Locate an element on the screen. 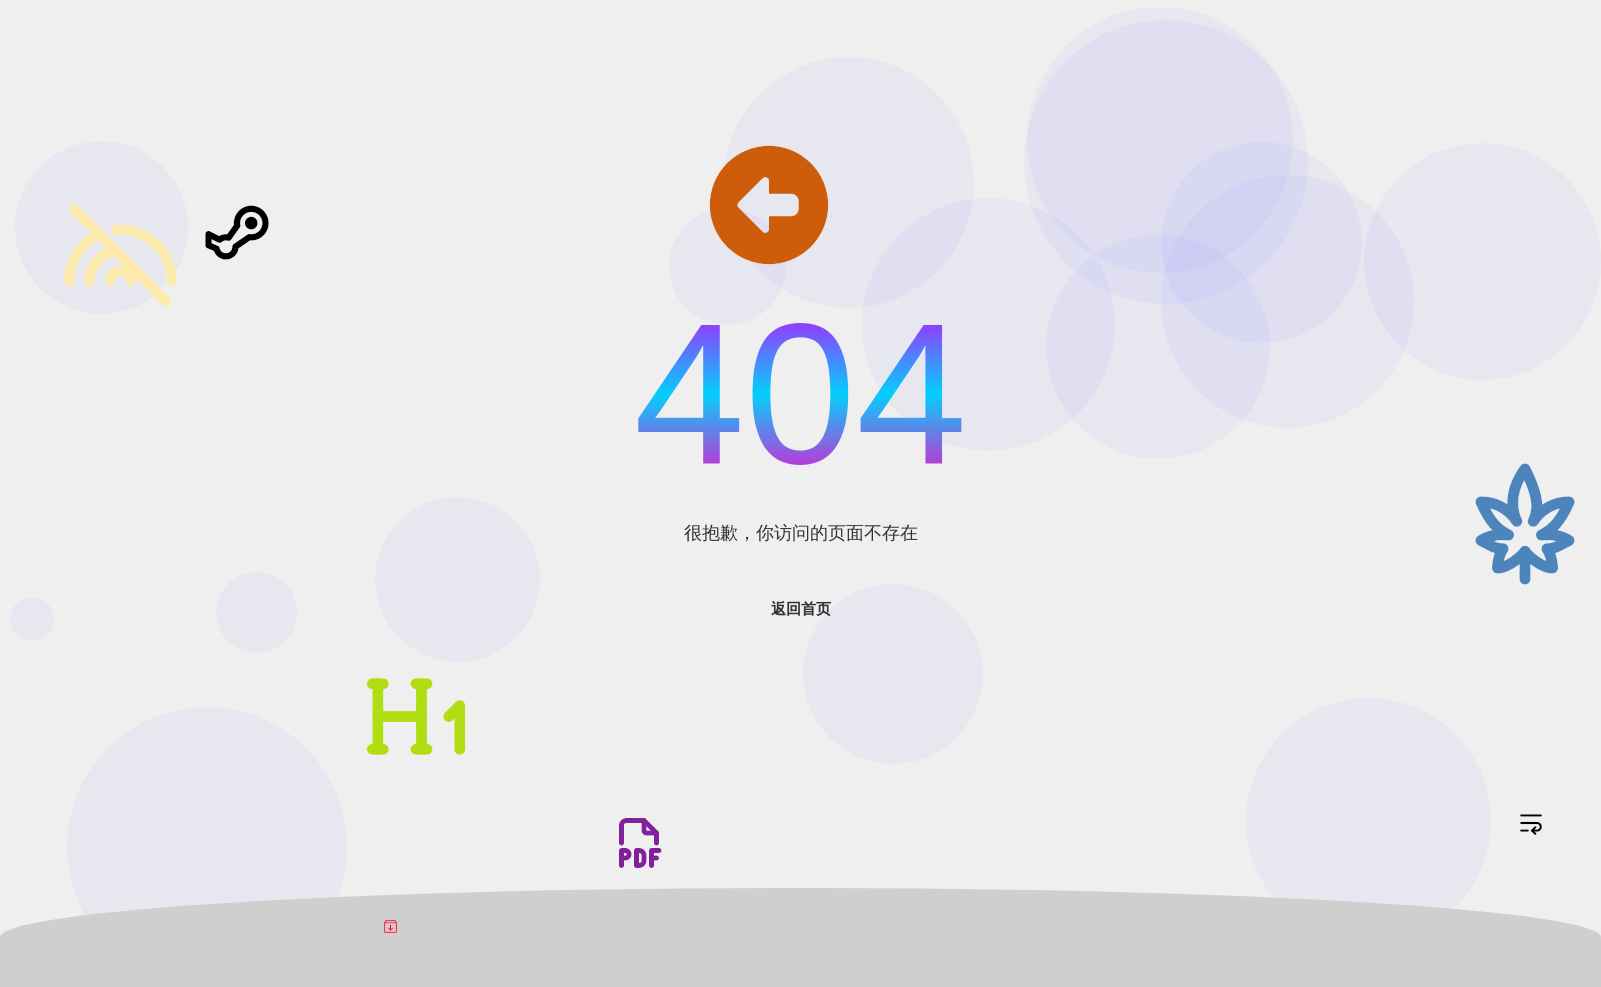  indicates a PDF file type is located at coordinates (639, 843).